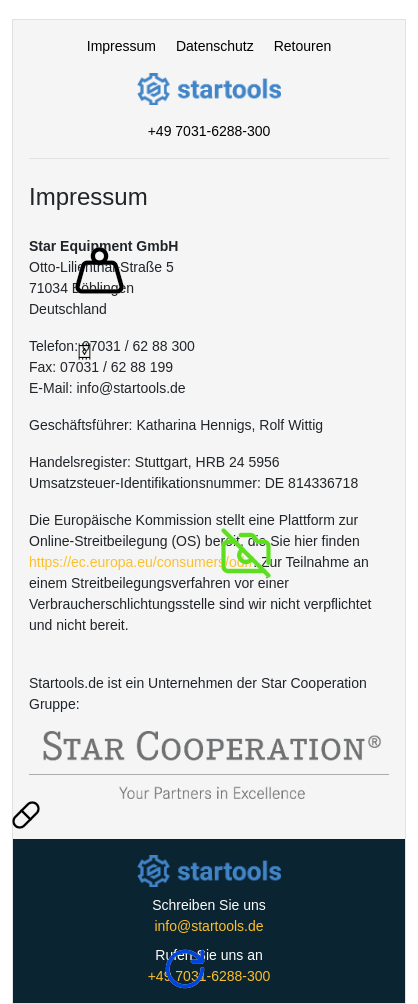 The height and width of the screenshot is (1004, 418). Describe the element at coordinates (185, 969) in the screenshot. I see `redo or repeat the last action` at that location.